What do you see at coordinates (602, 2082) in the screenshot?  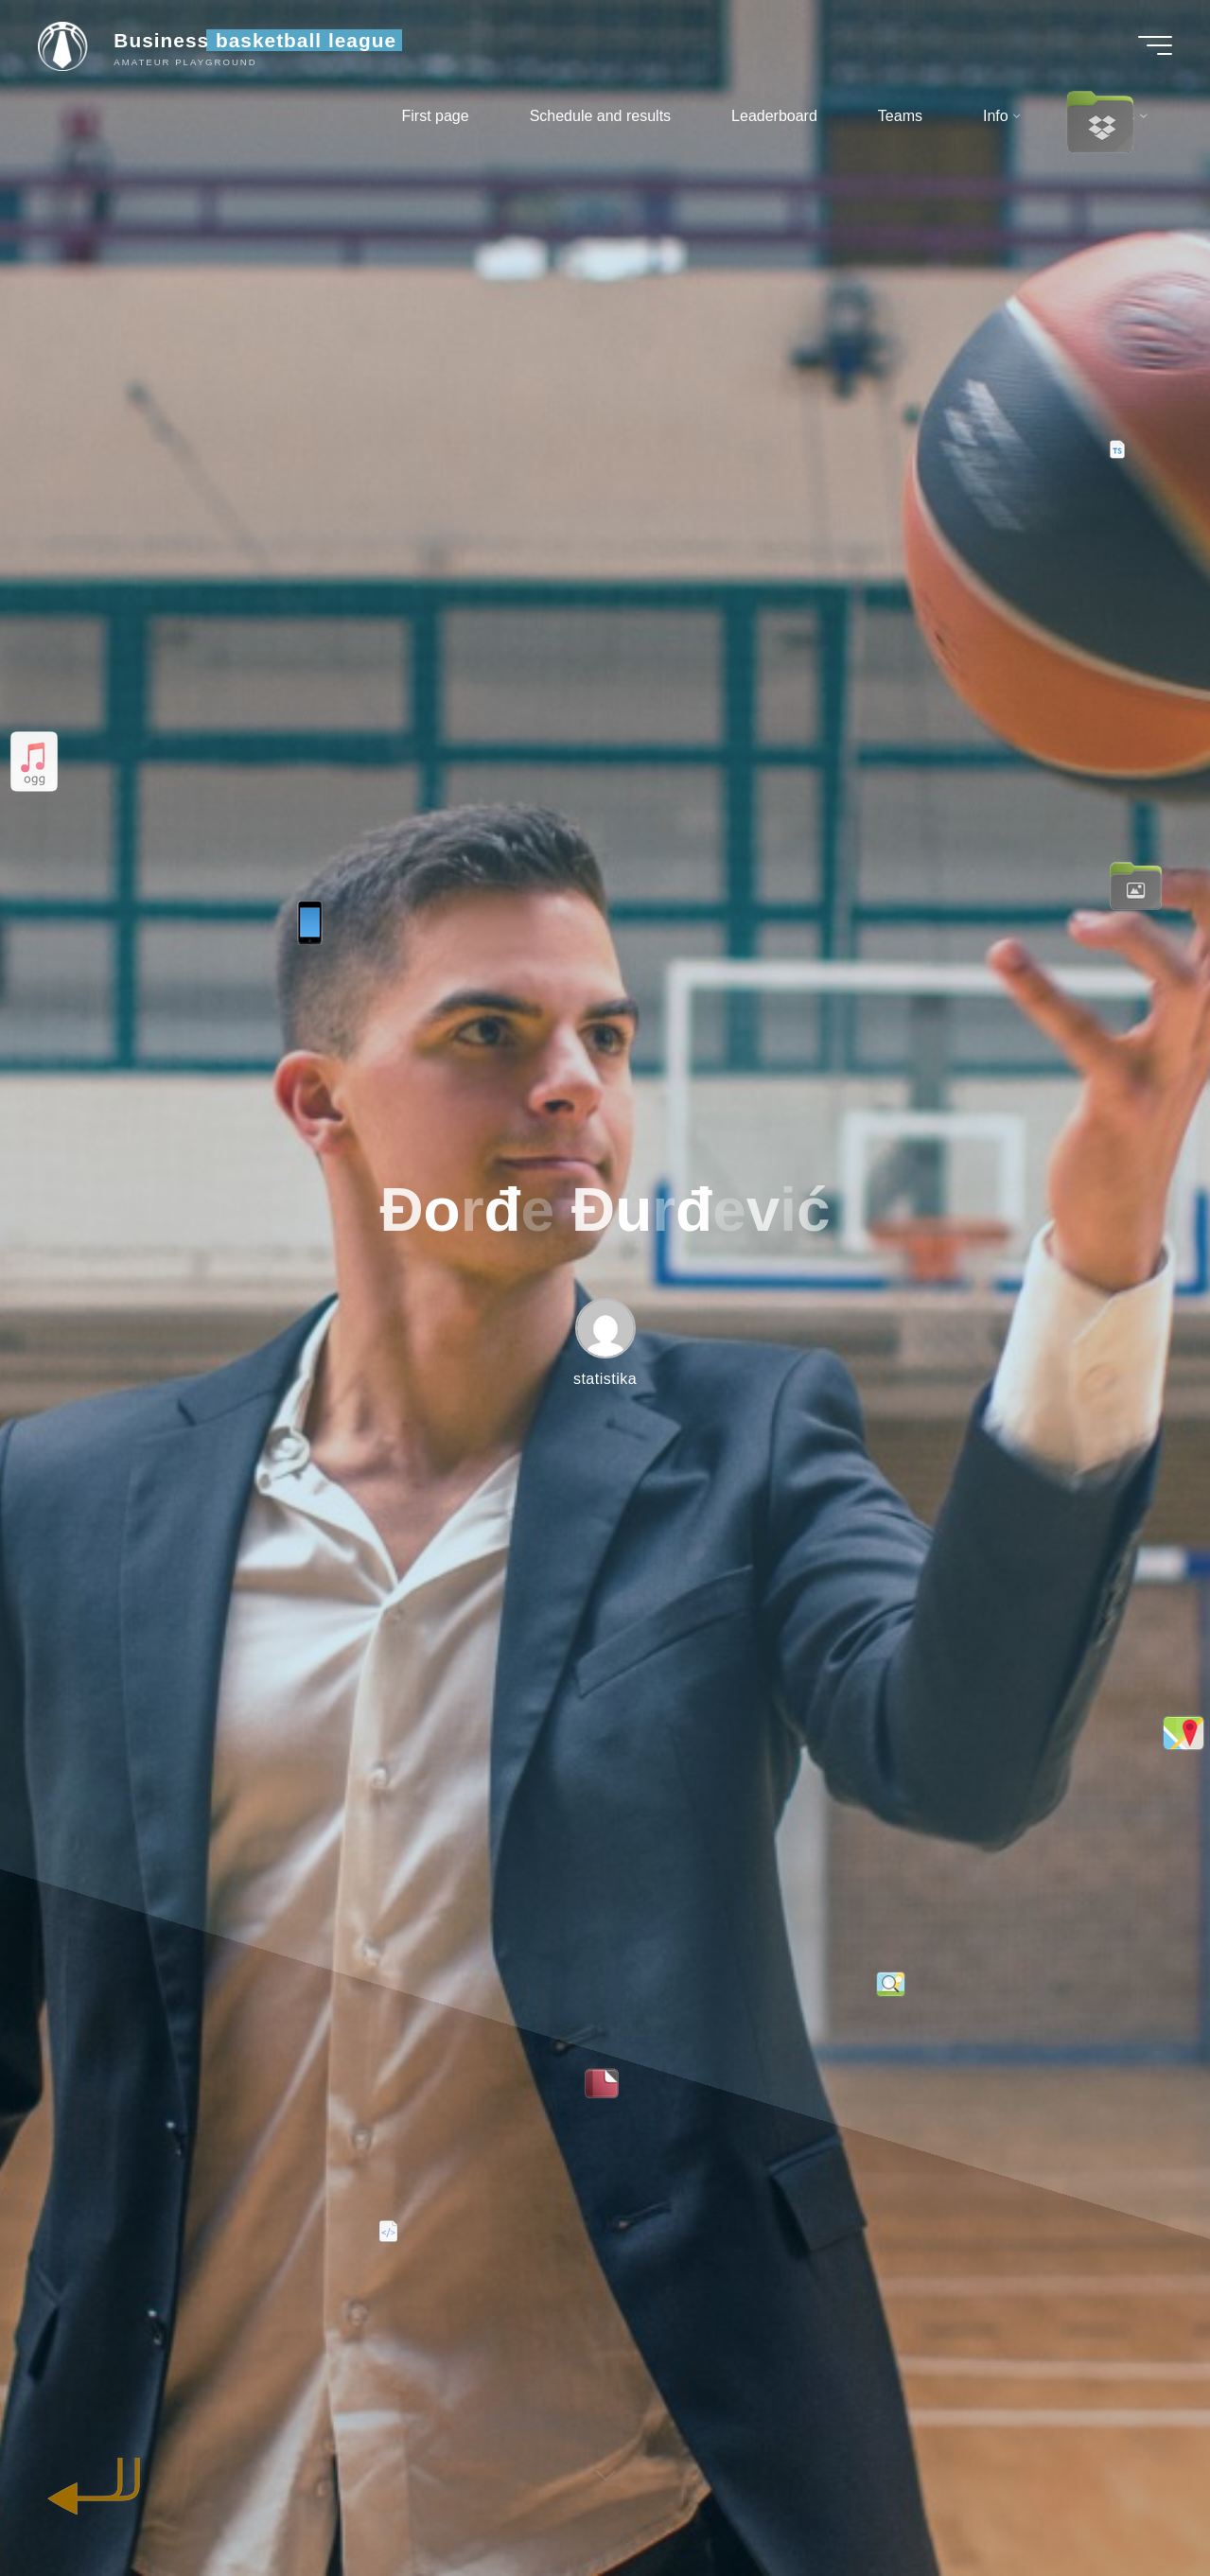 I see `change desktop wallpaper settings` at bounding box center [602, 2082].